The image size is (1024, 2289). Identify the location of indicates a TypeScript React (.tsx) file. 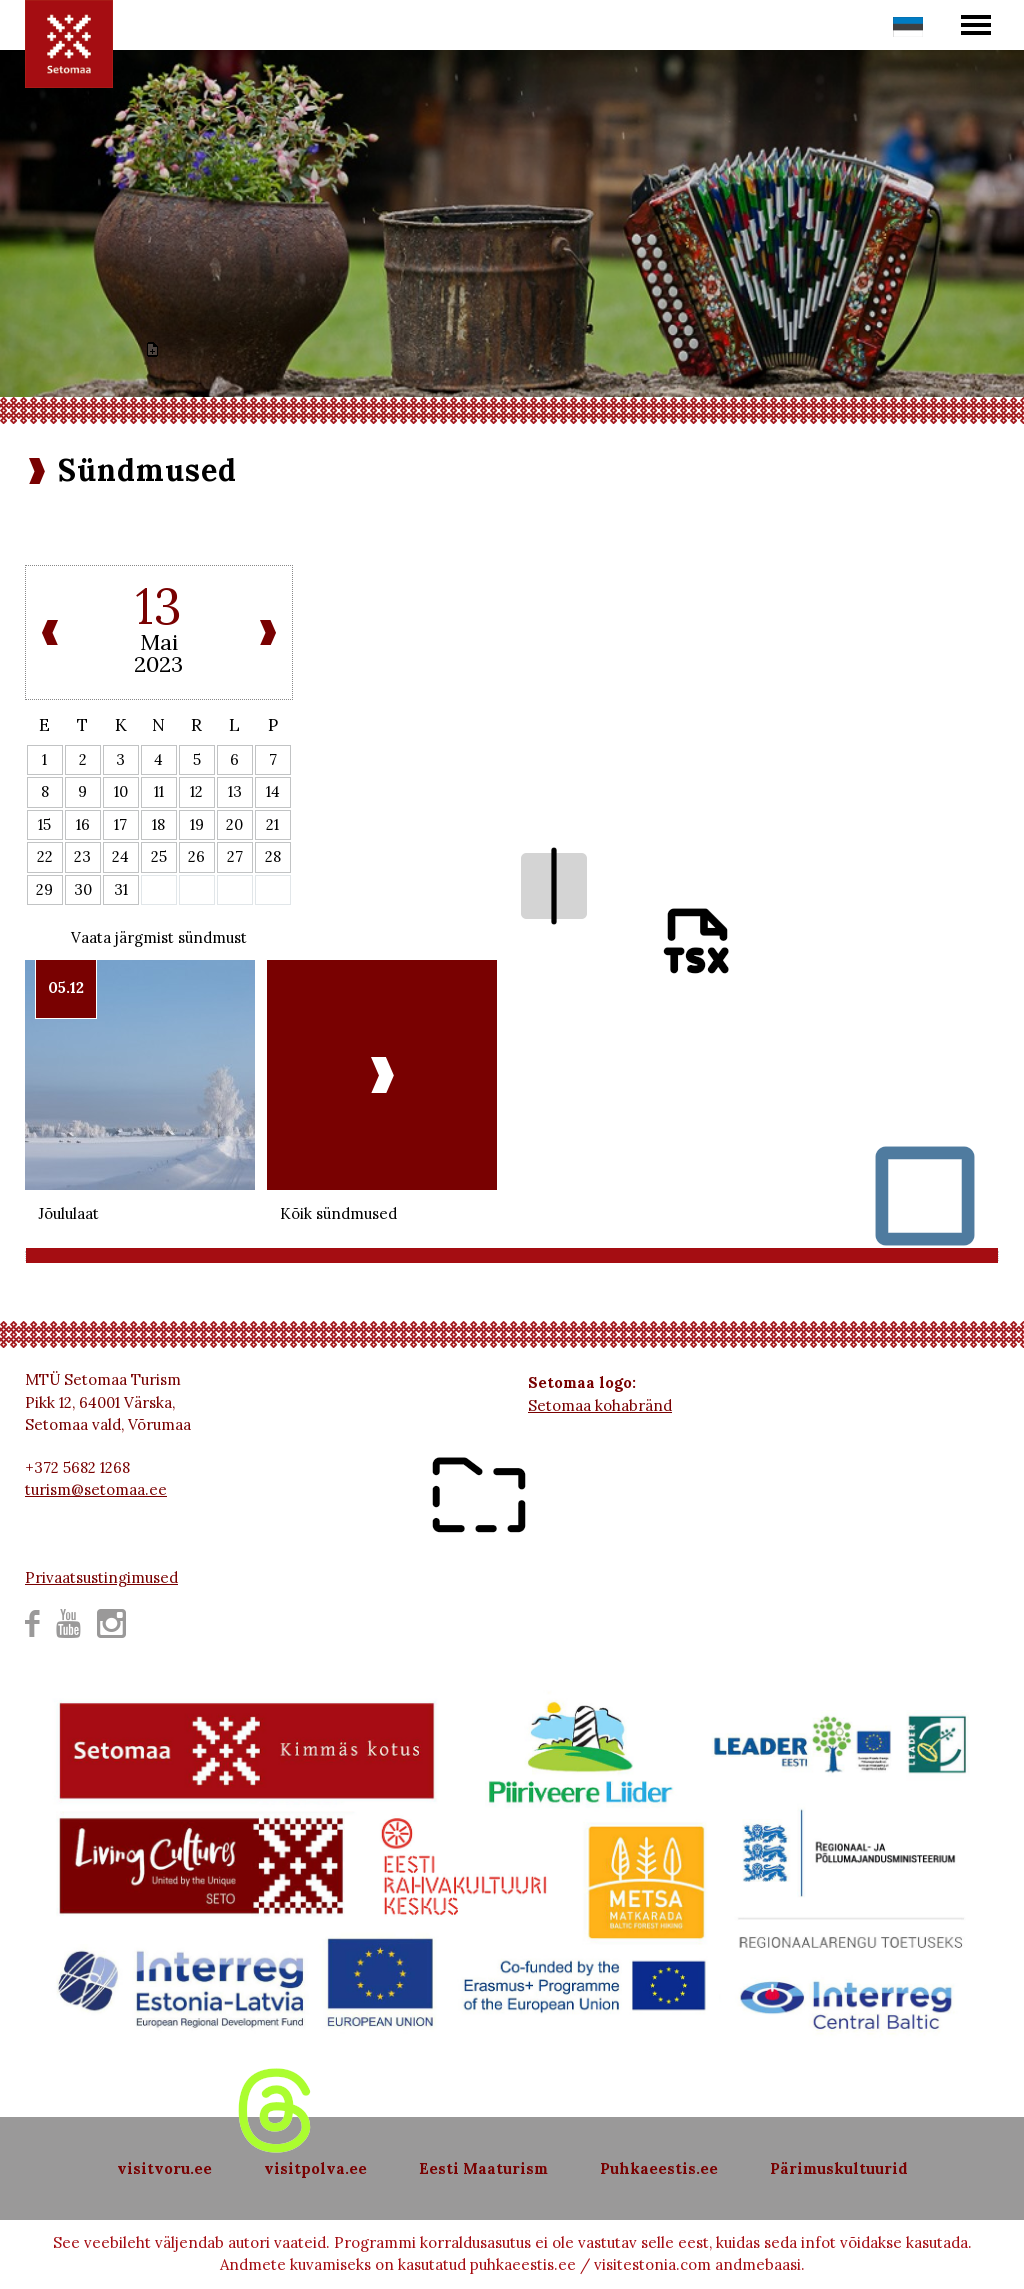
(697, 943).